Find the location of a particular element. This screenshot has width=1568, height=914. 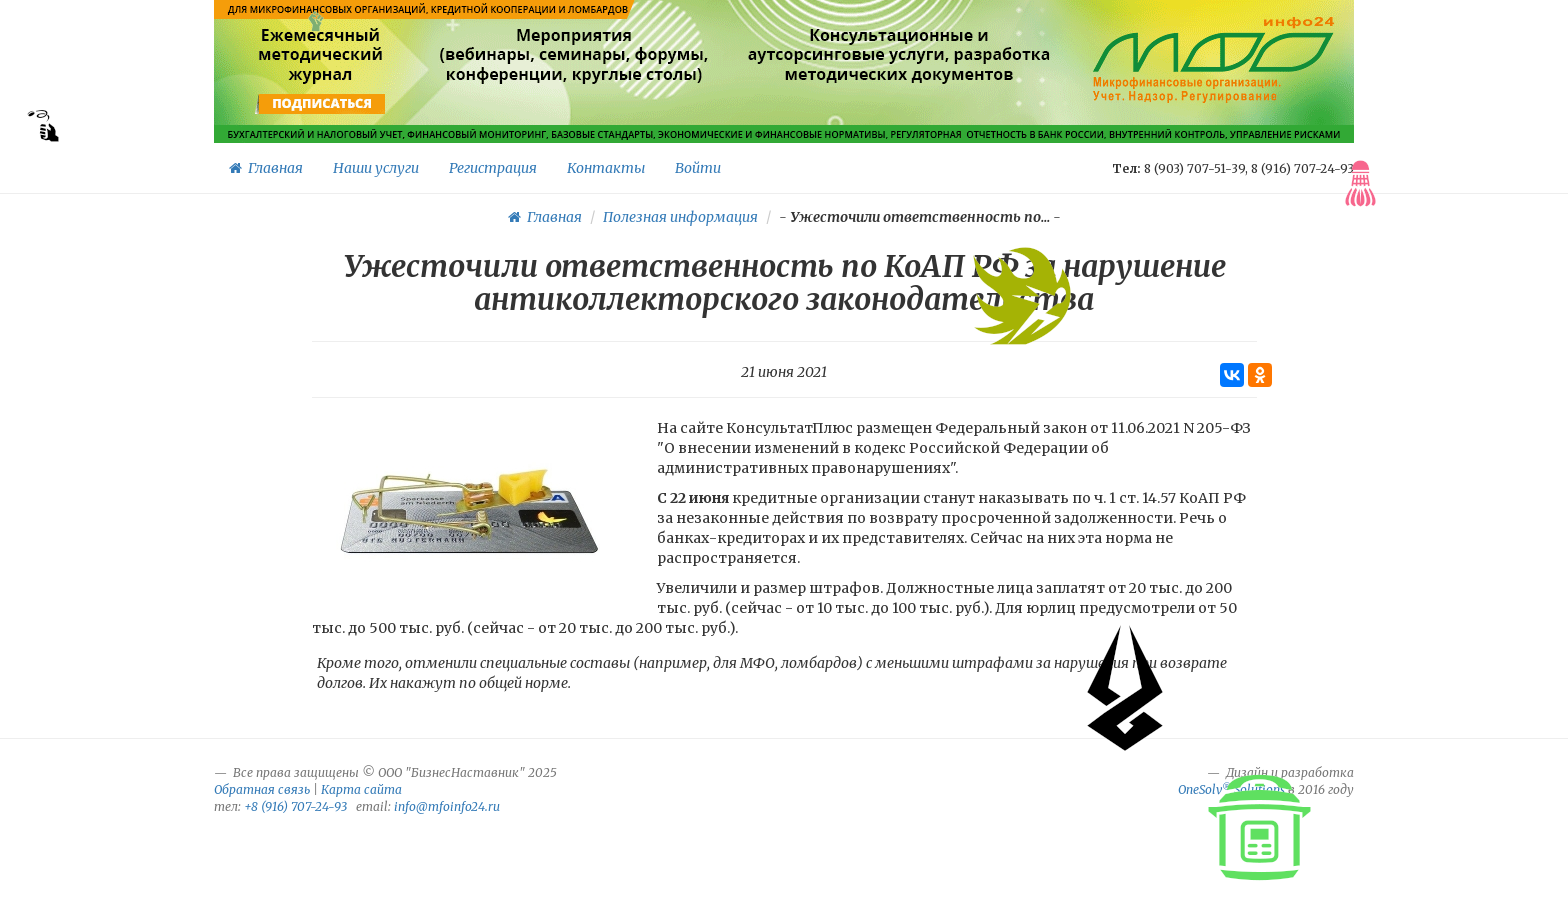

access badminton game or activity is located at coordinates (1360, 183).